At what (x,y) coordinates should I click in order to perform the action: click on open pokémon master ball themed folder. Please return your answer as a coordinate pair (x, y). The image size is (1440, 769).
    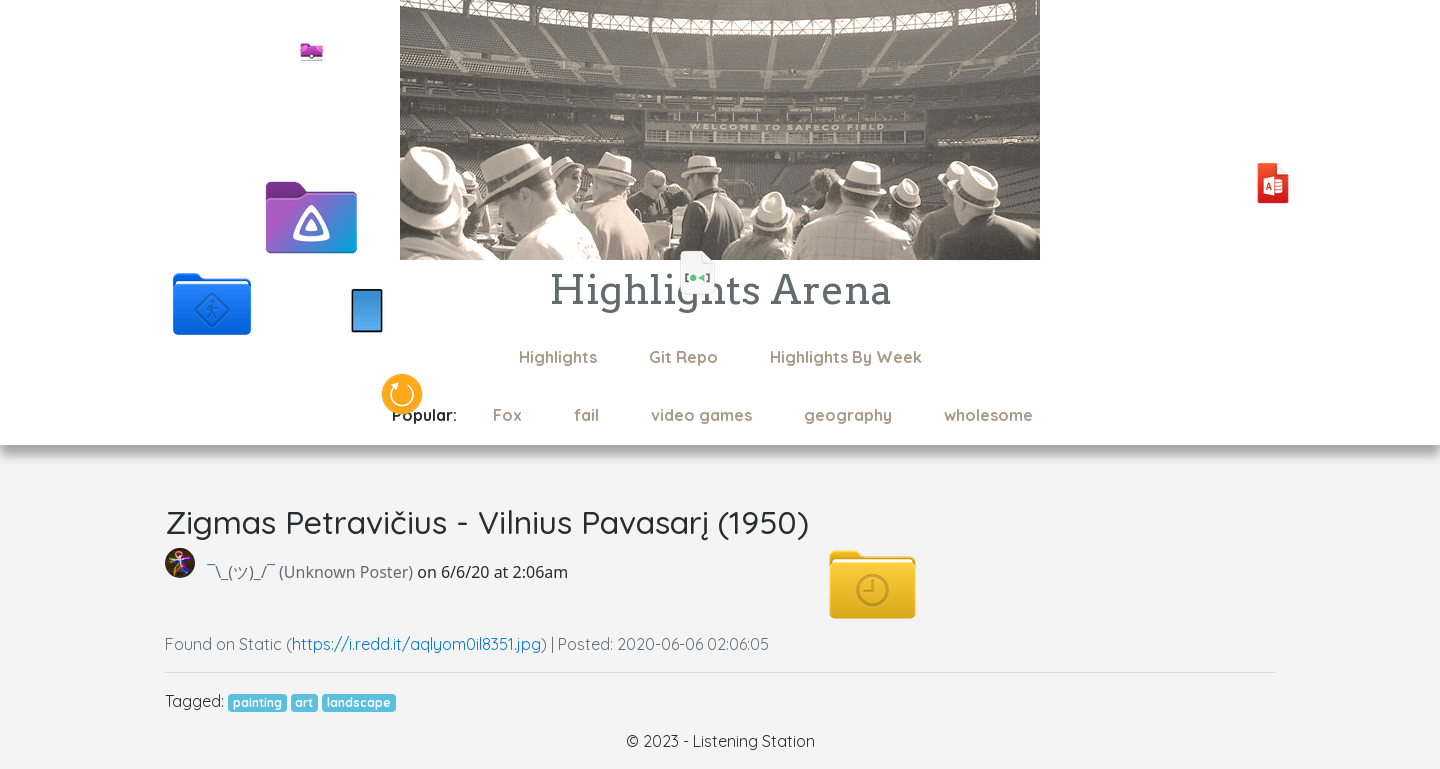
    Looking at the image, I should click on (311, 52).